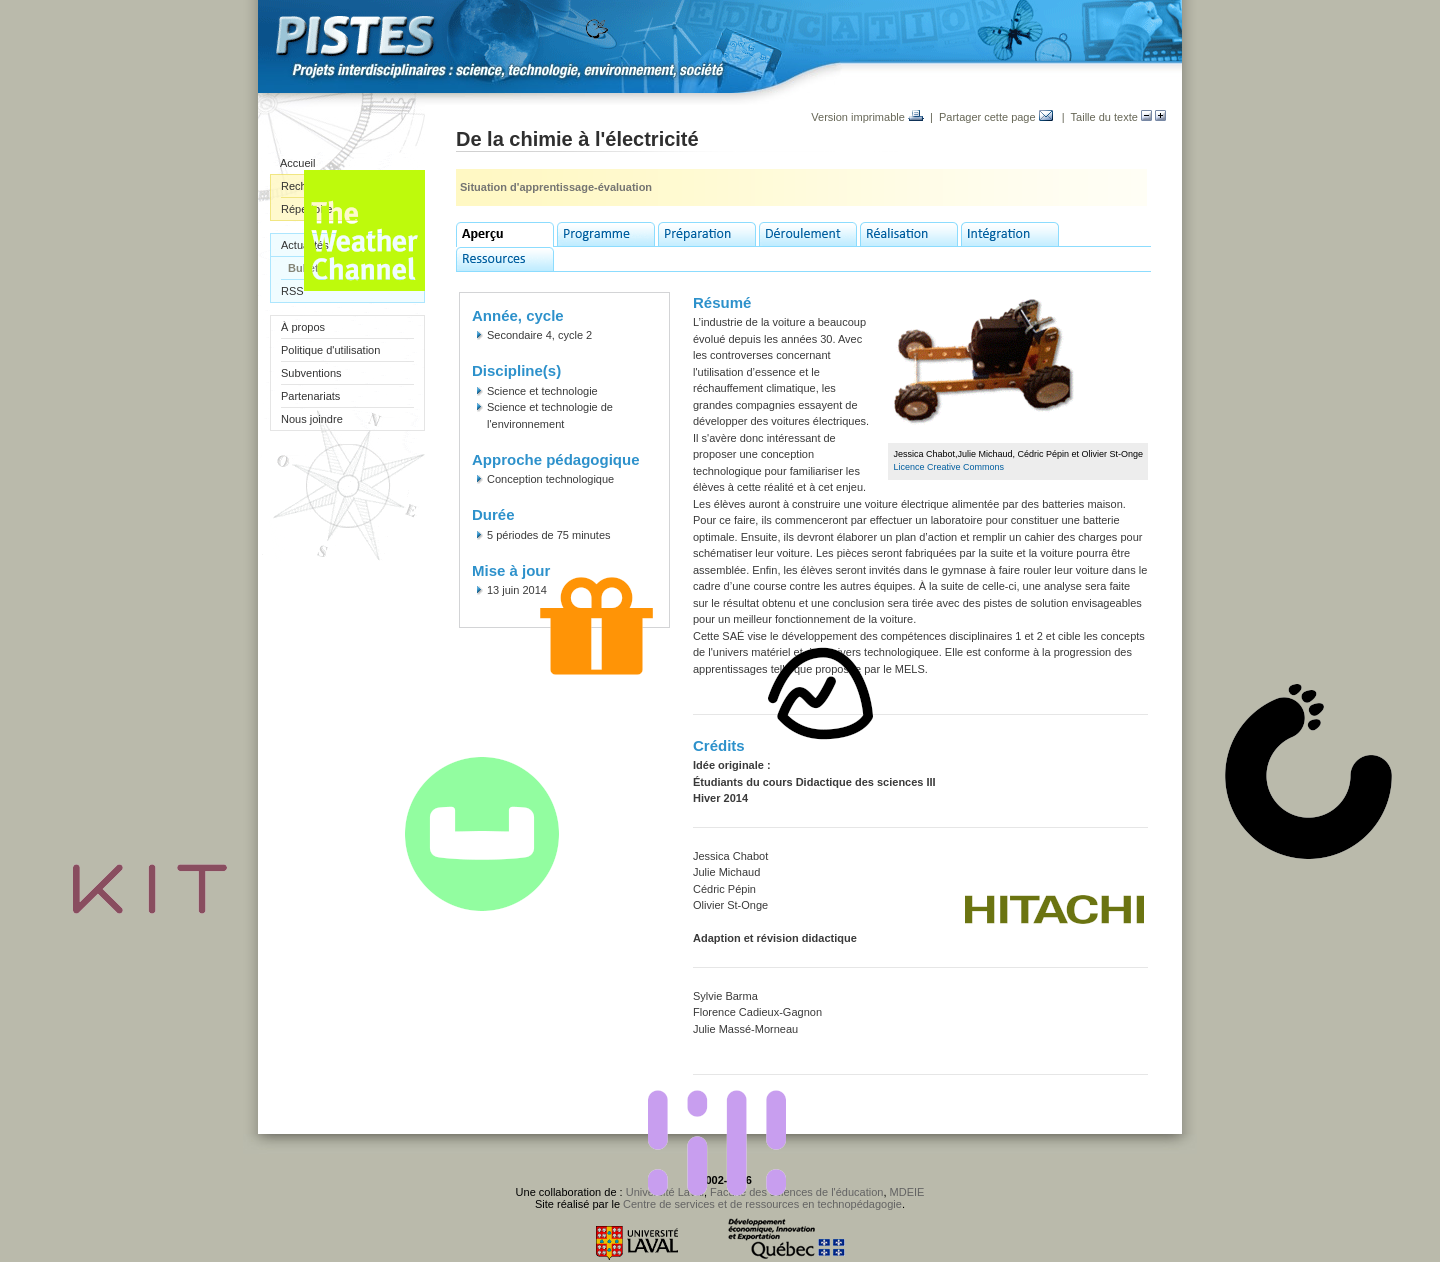 This screenshot has width=1440, height=1262. Describe the element at coordinates (820, 693) in the screenshot. I see `open Basecamp app` at that location.